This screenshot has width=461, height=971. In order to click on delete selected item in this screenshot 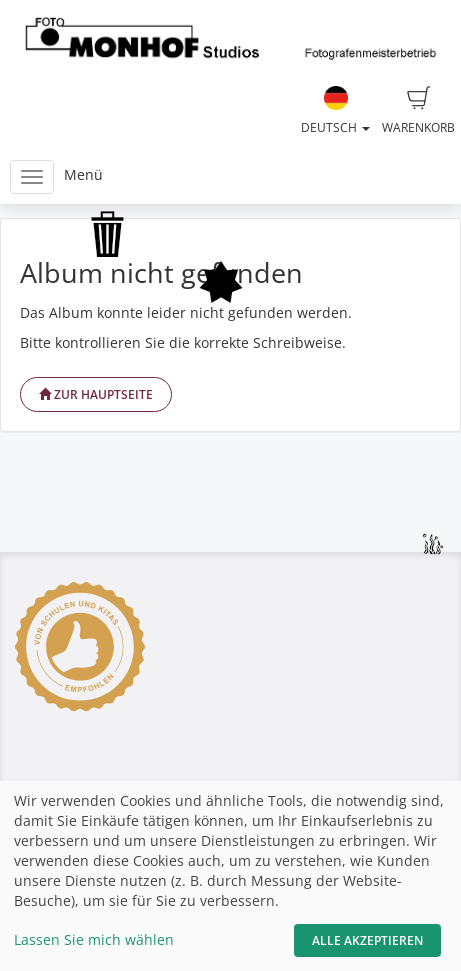, I will do `click(107, 229)`.